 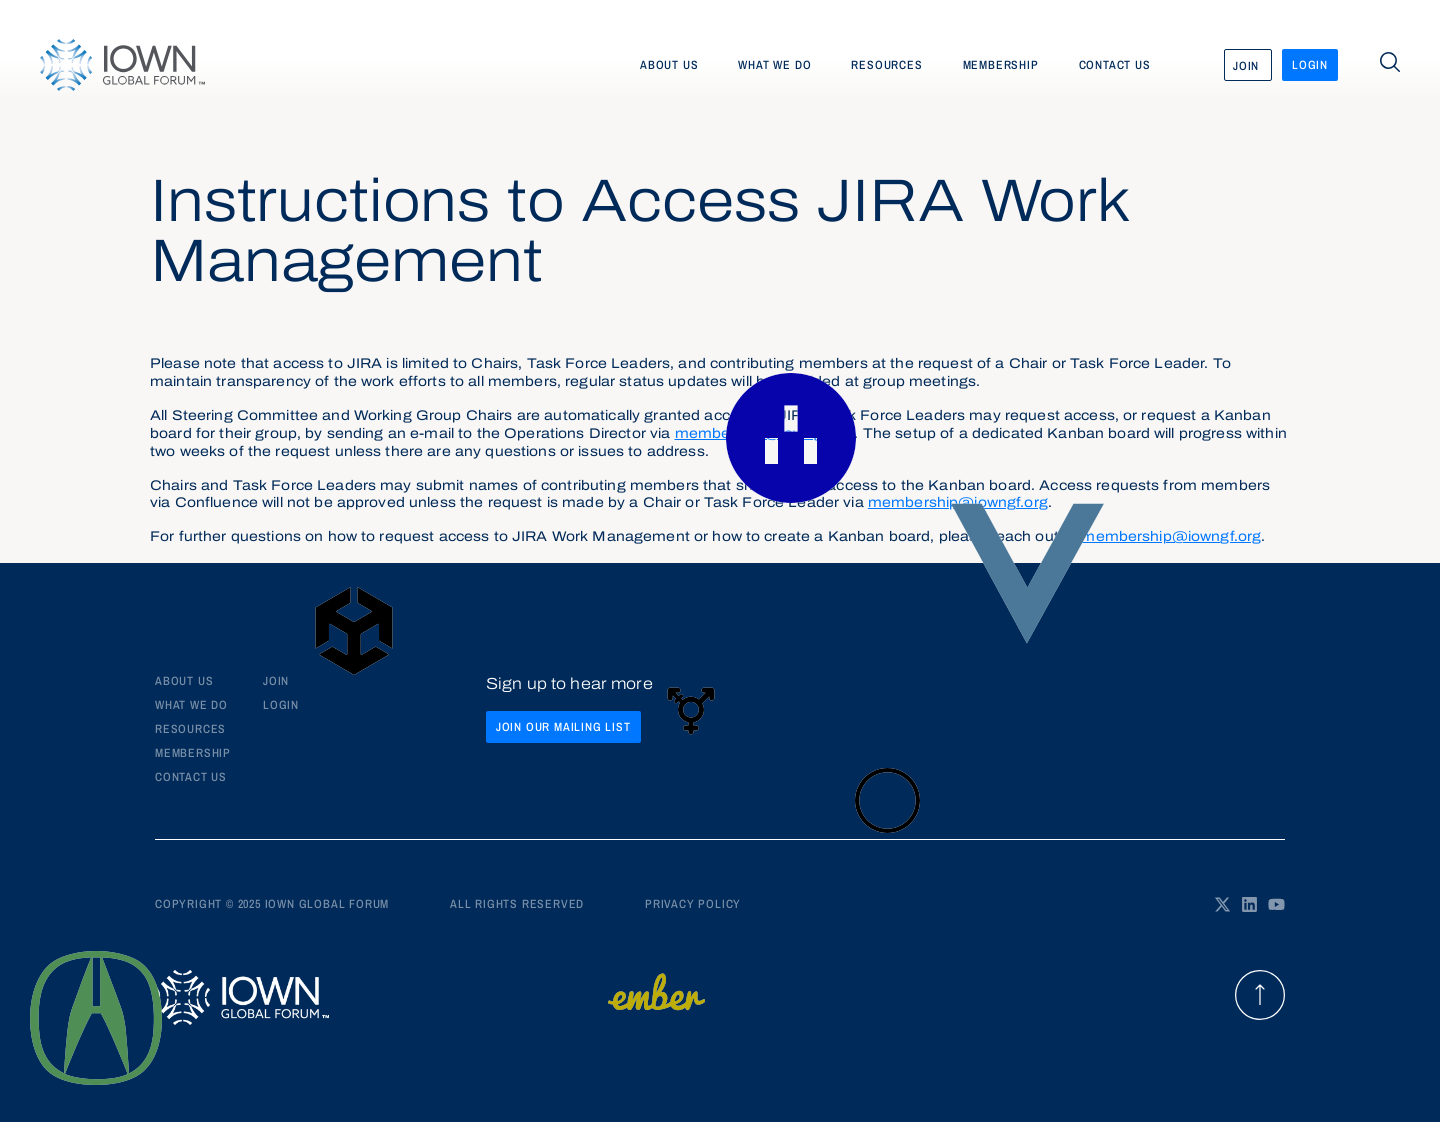 I want to click on conventional commits project logo, so click(x=887, y=800).